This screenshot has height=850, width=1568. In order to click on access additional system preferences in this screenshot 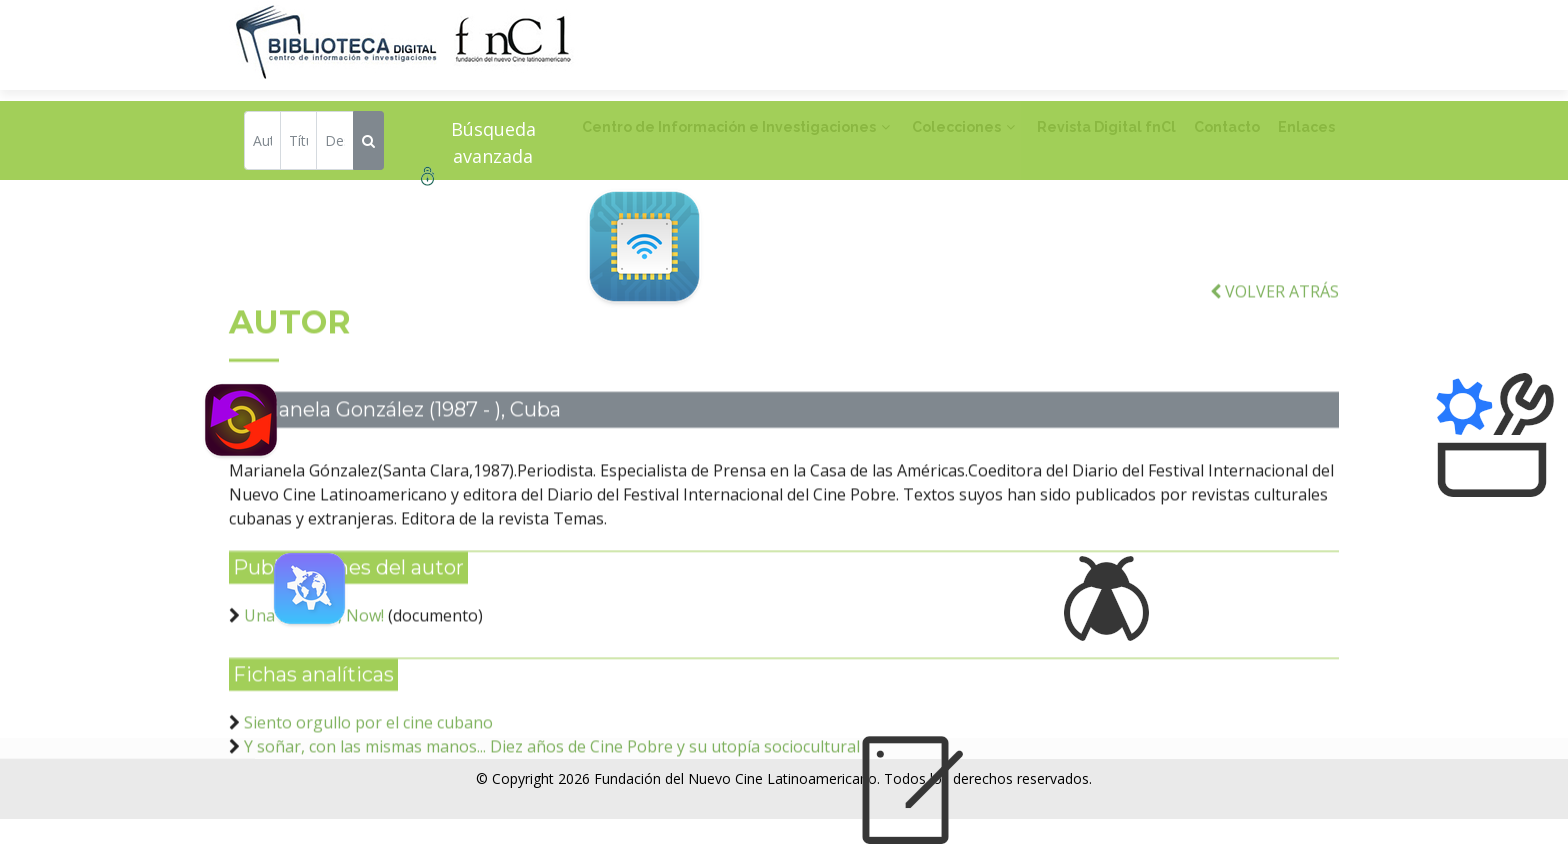, I will do `click(1492, 435)`.